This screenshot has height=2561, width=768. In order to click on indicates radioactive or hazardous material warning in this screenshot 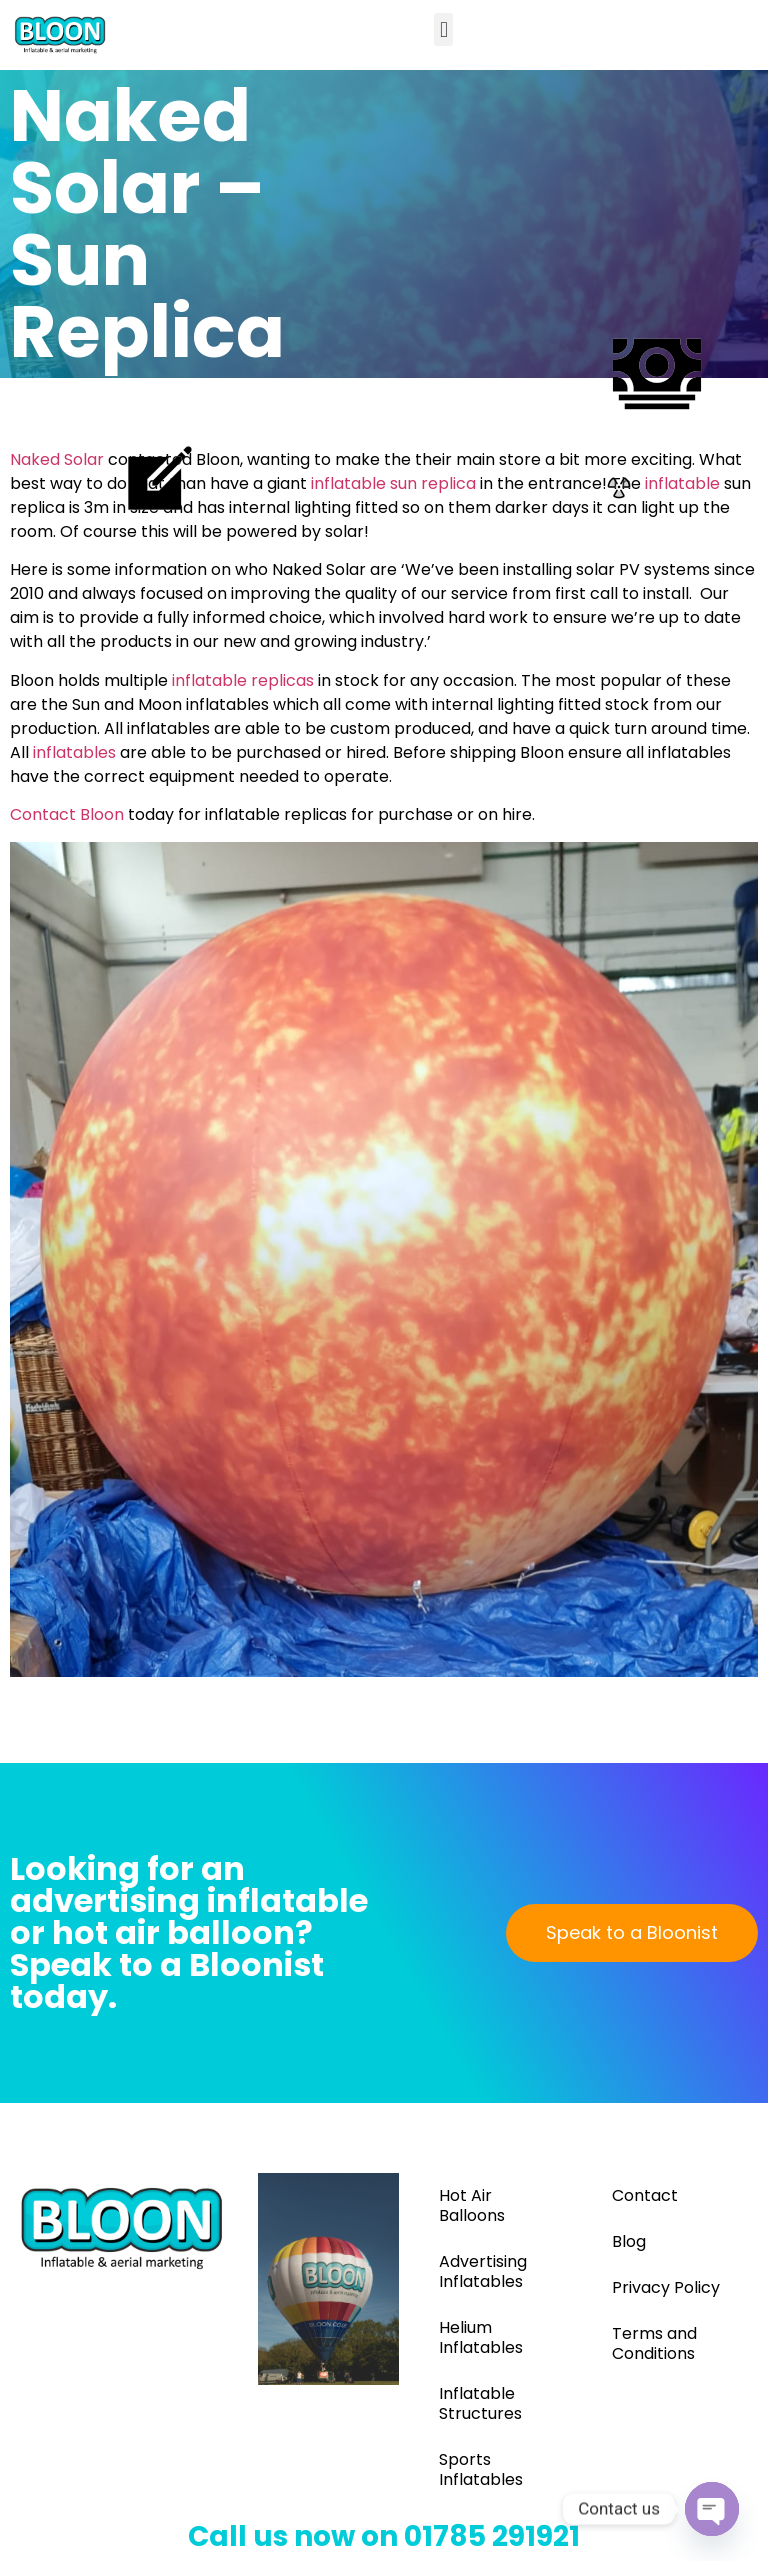, I will do `click(619, 487)`.